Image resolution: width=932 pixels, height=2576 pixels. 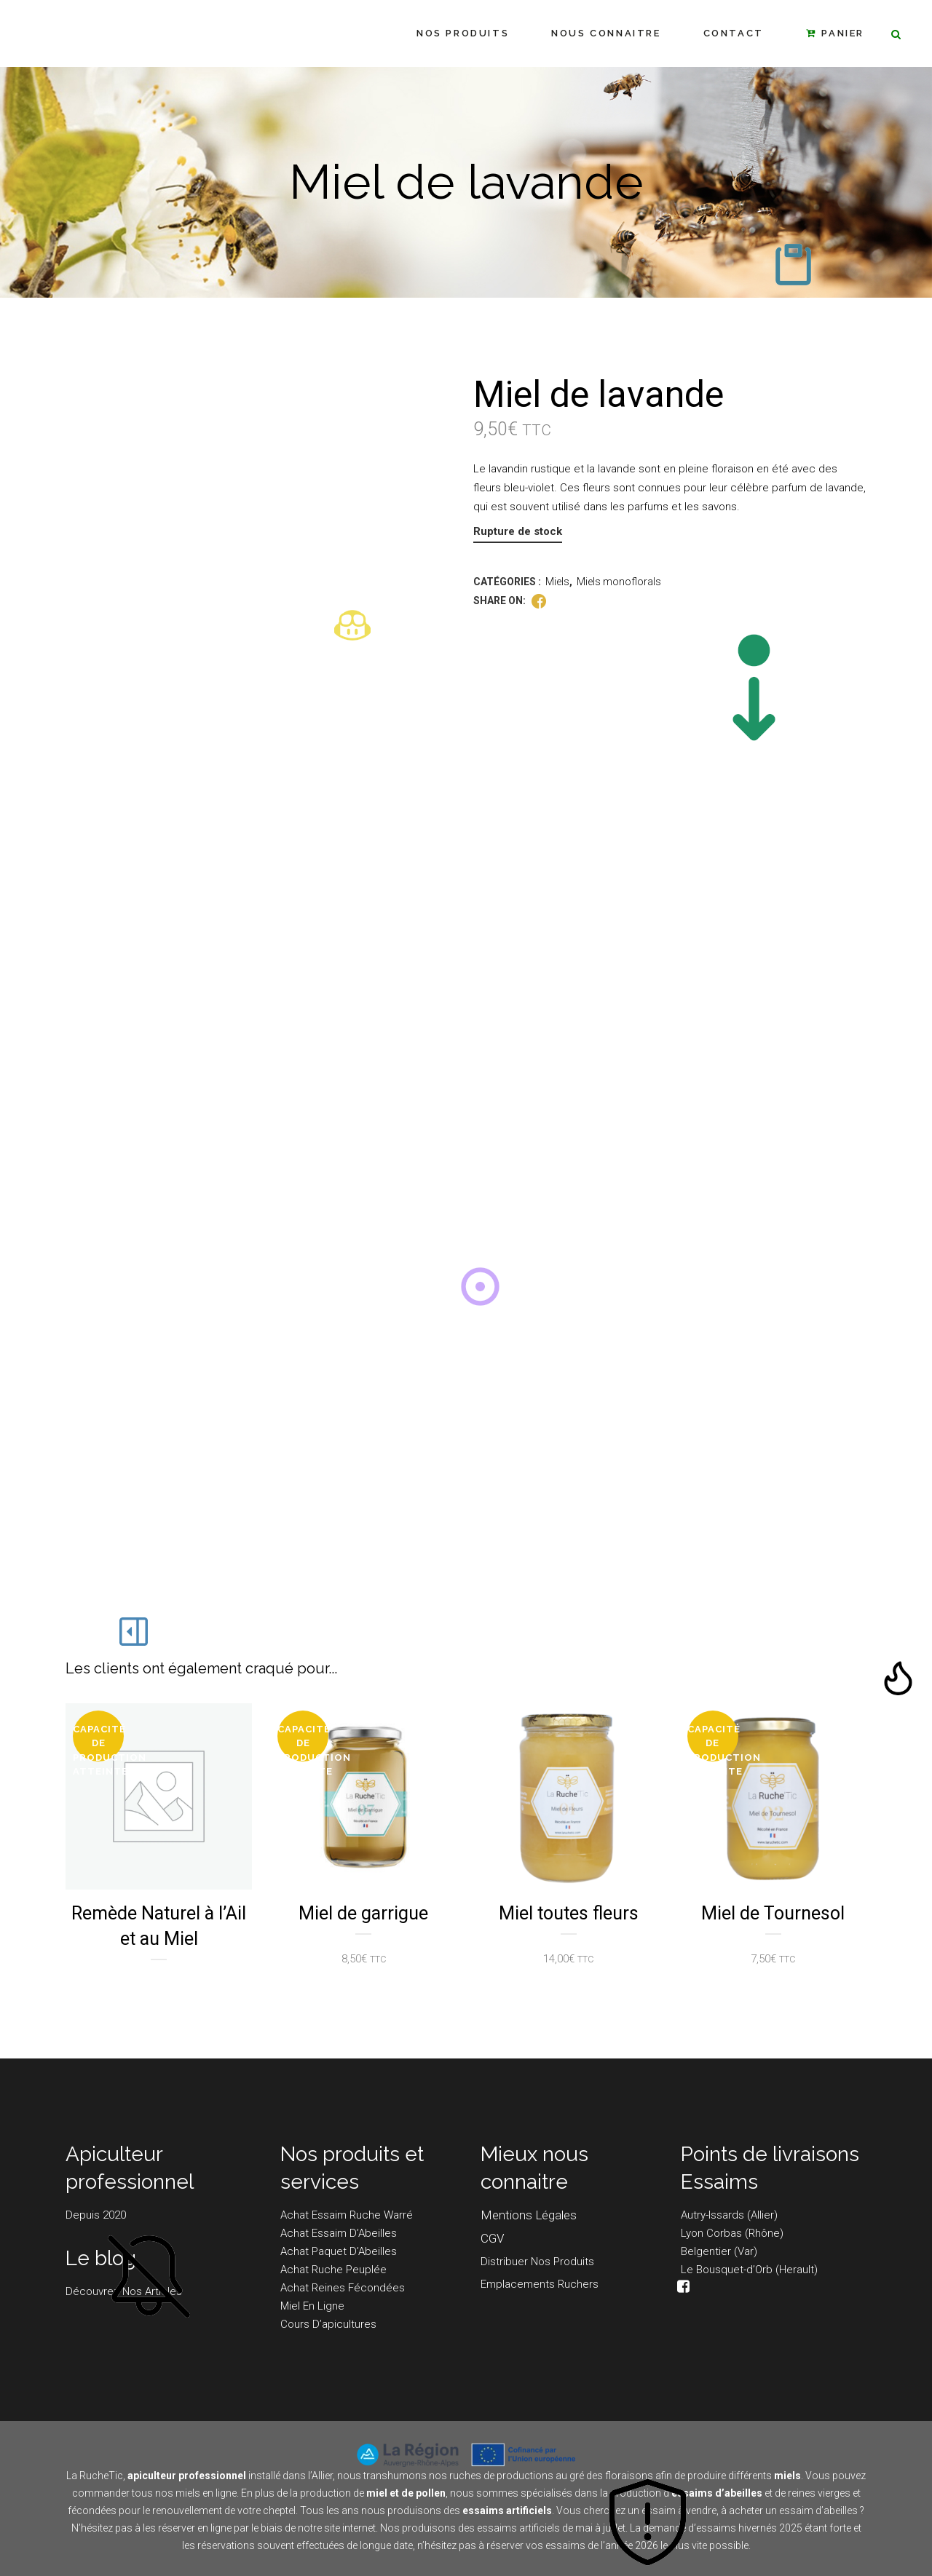 What do you see at coordinates (647, 2523) in the screenshot?
I see `view security alert or warning` at bounding box center [647, 2523].